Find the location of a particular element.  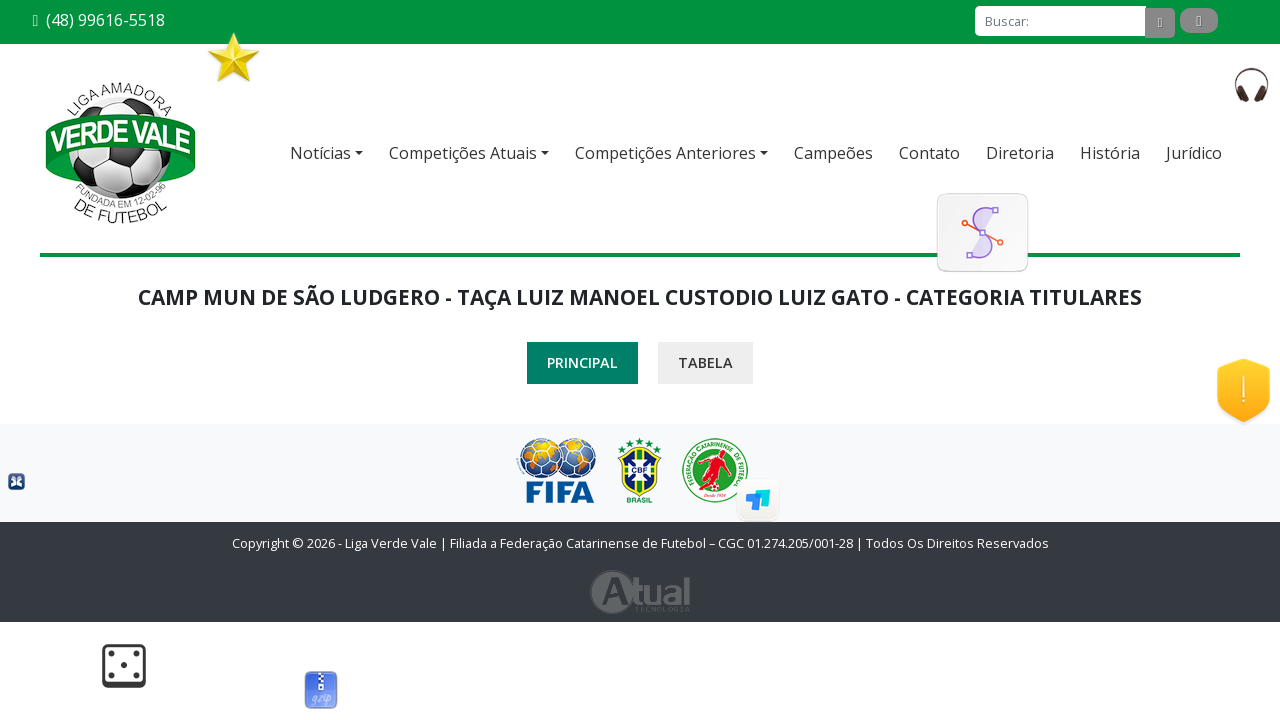

open JabRef reference manager is located at coordinates (16, 481).